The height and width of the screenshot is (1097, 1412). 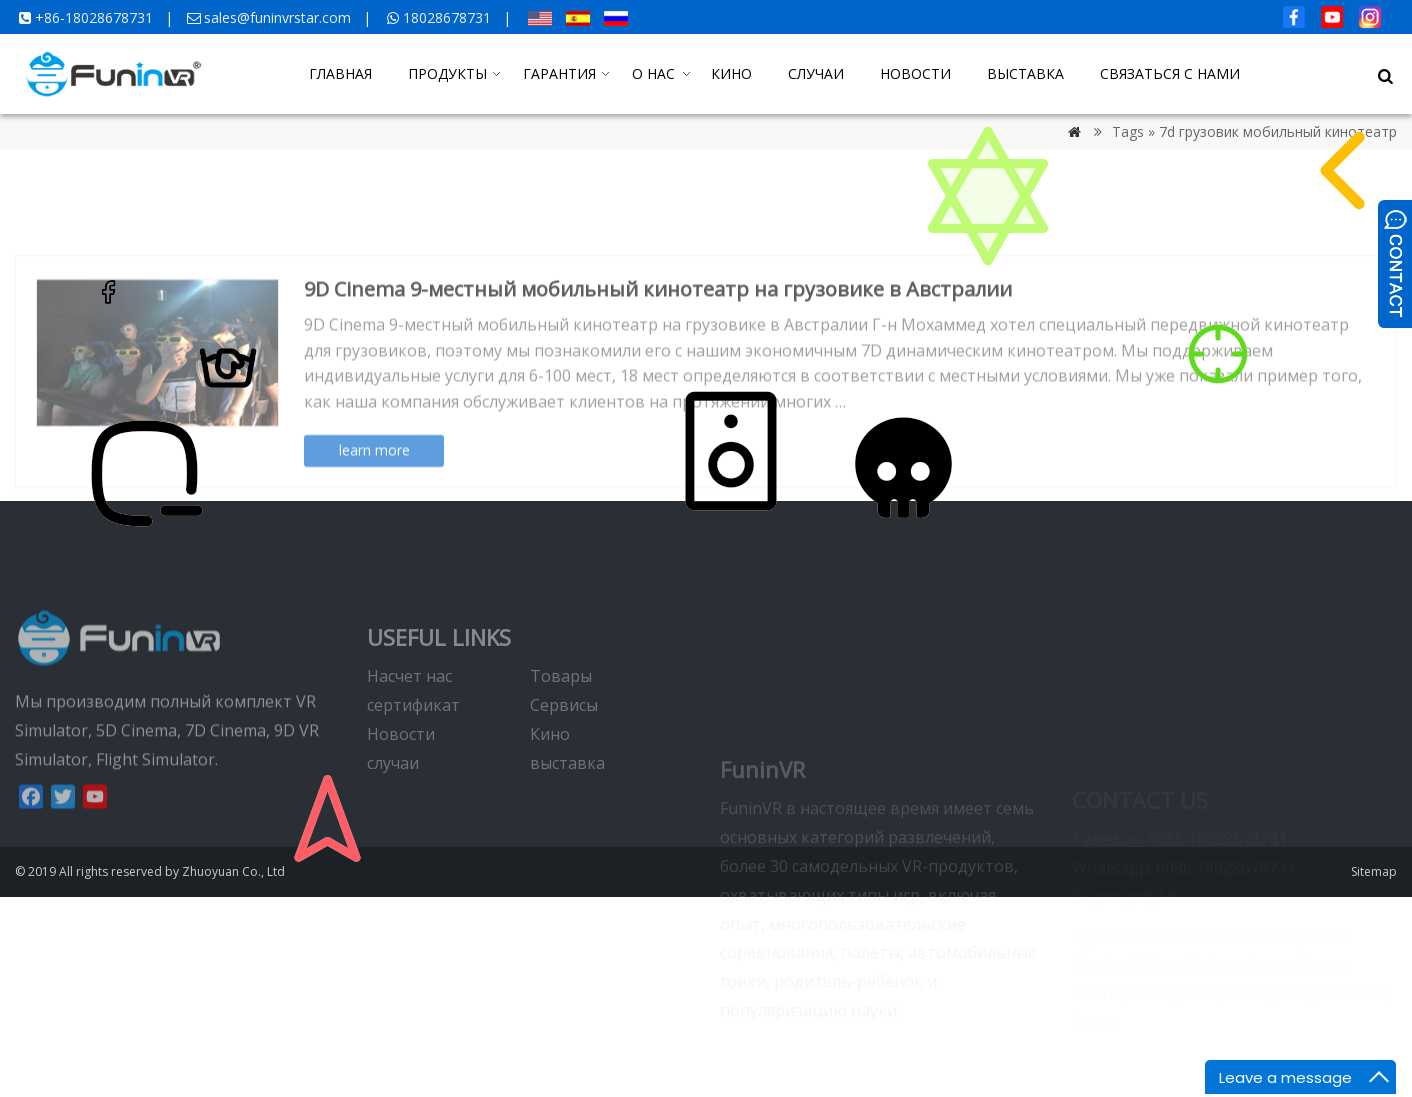 I want to click on go back to the previous screen, so click(x=1342, y=170).